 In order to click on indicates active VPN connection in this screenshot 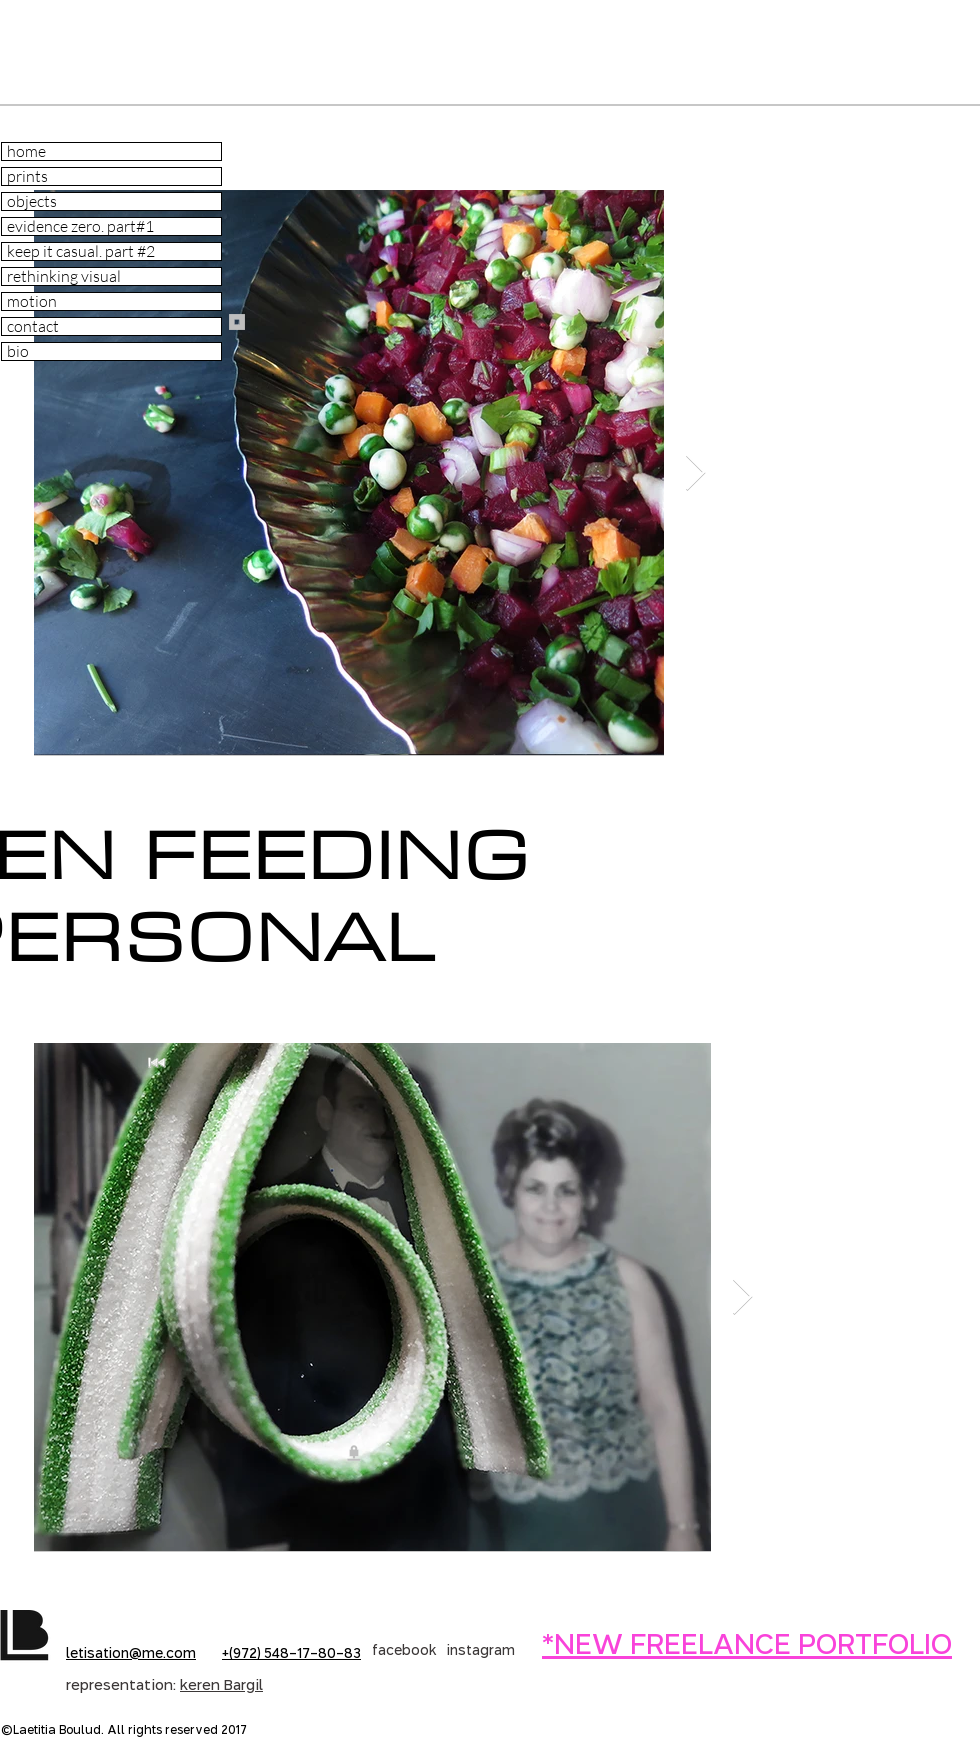, I will do `click(354, 1453)`.